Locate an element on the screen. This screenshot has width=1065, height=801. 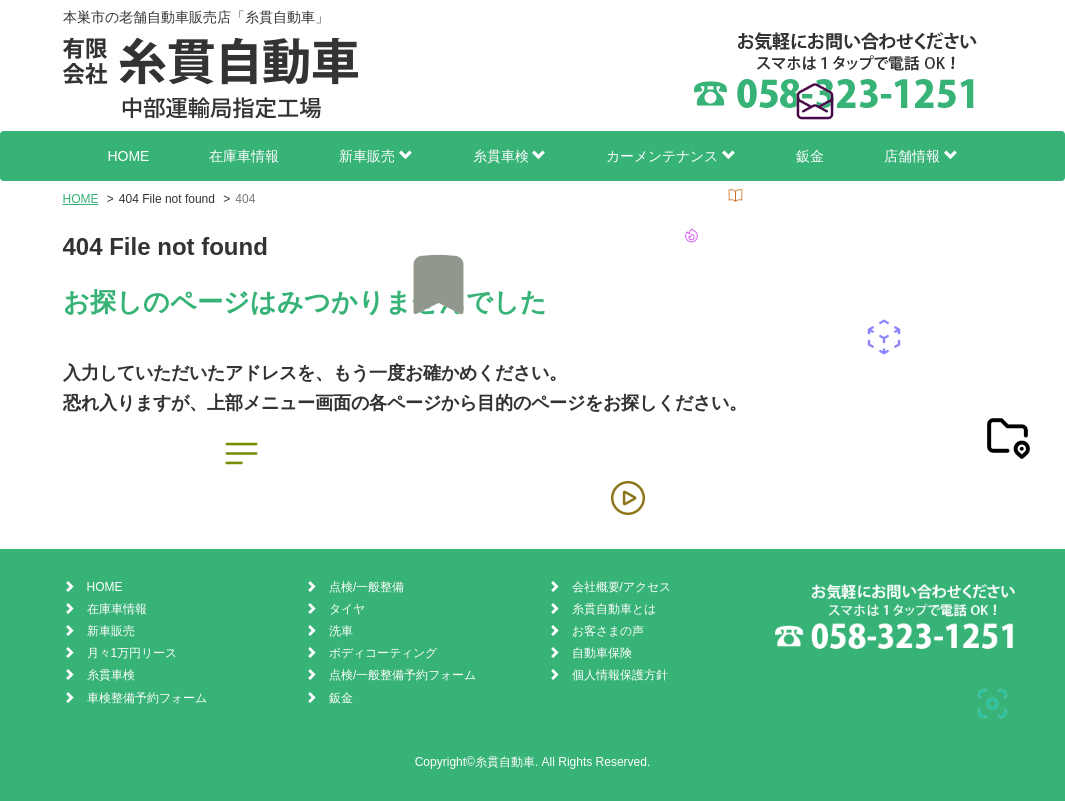
pin a folder to quick access is located at coordinates (1007, 436).